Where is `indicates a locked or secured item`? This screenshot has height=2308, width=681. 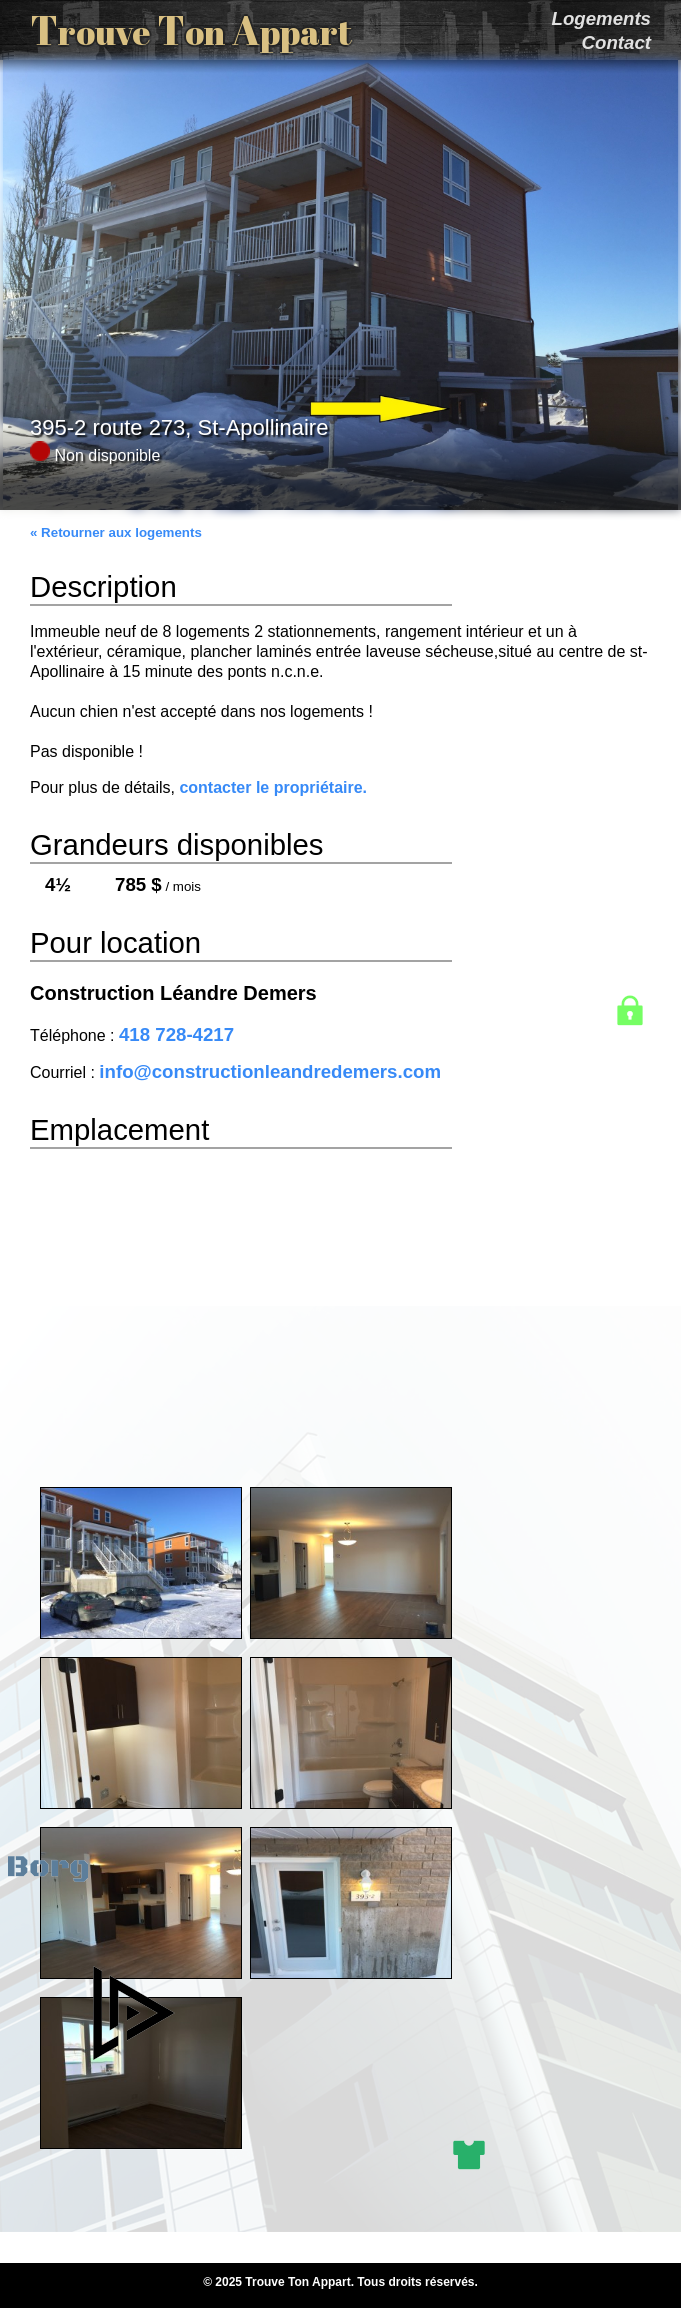 indicates a locked or secured item is located at coordinates (630, 1011).